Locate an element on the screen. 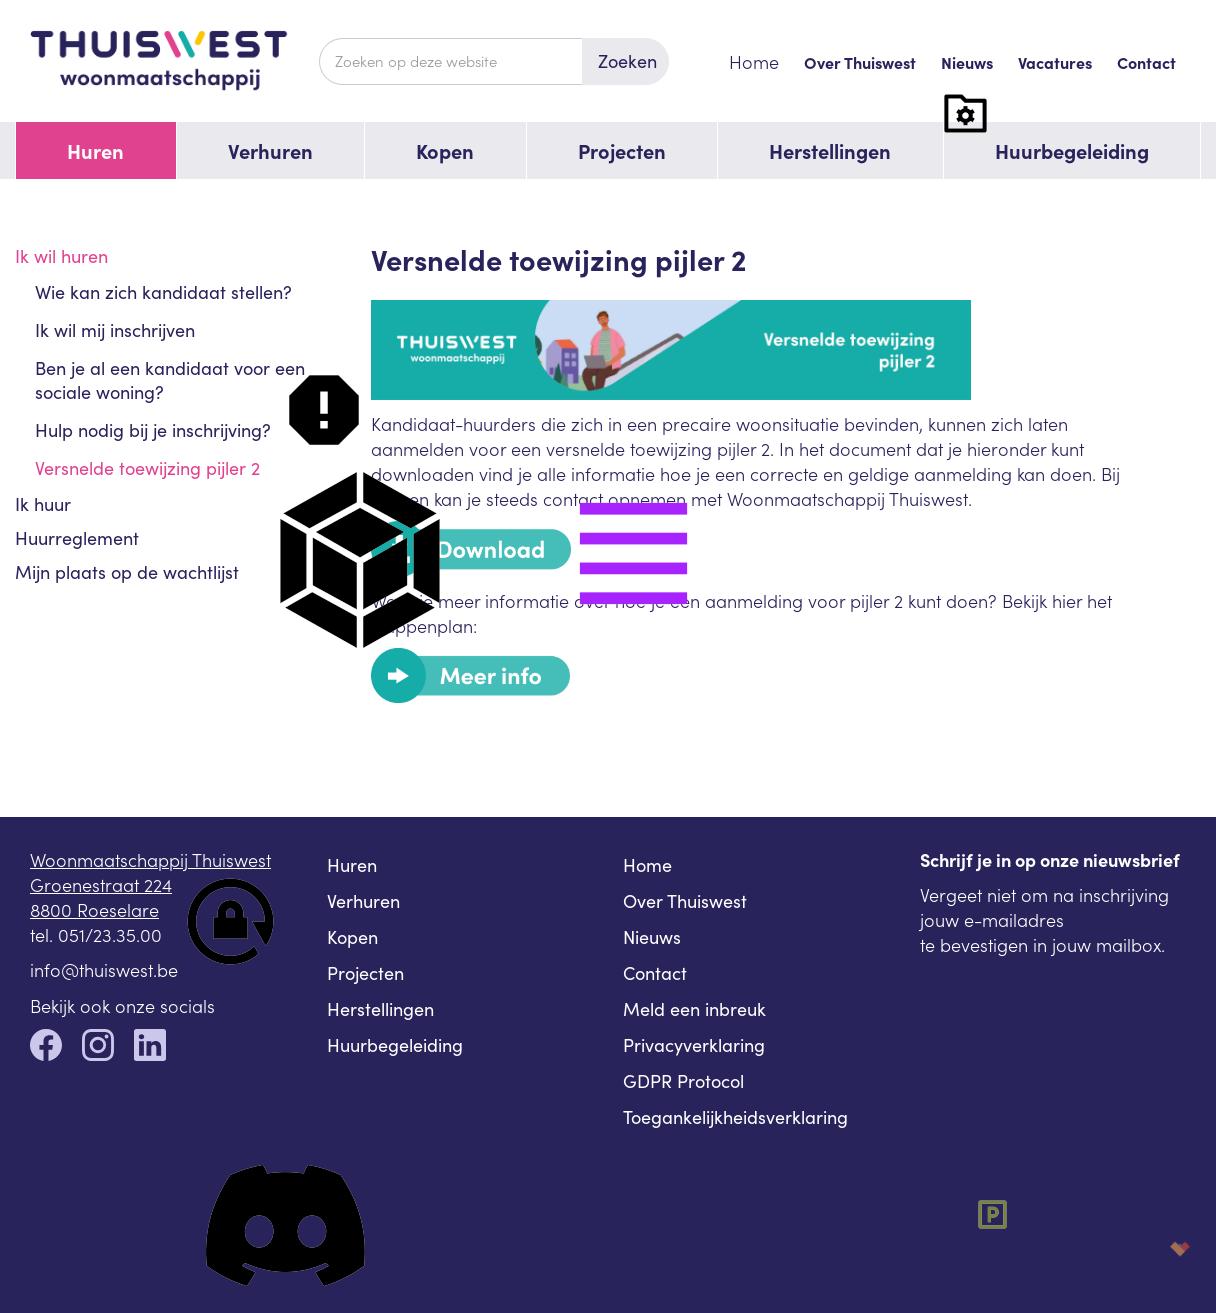 Image resolution: width=1216 pixels, height=1313 pixels. justify text alignment is located at coordinates (633, 550).